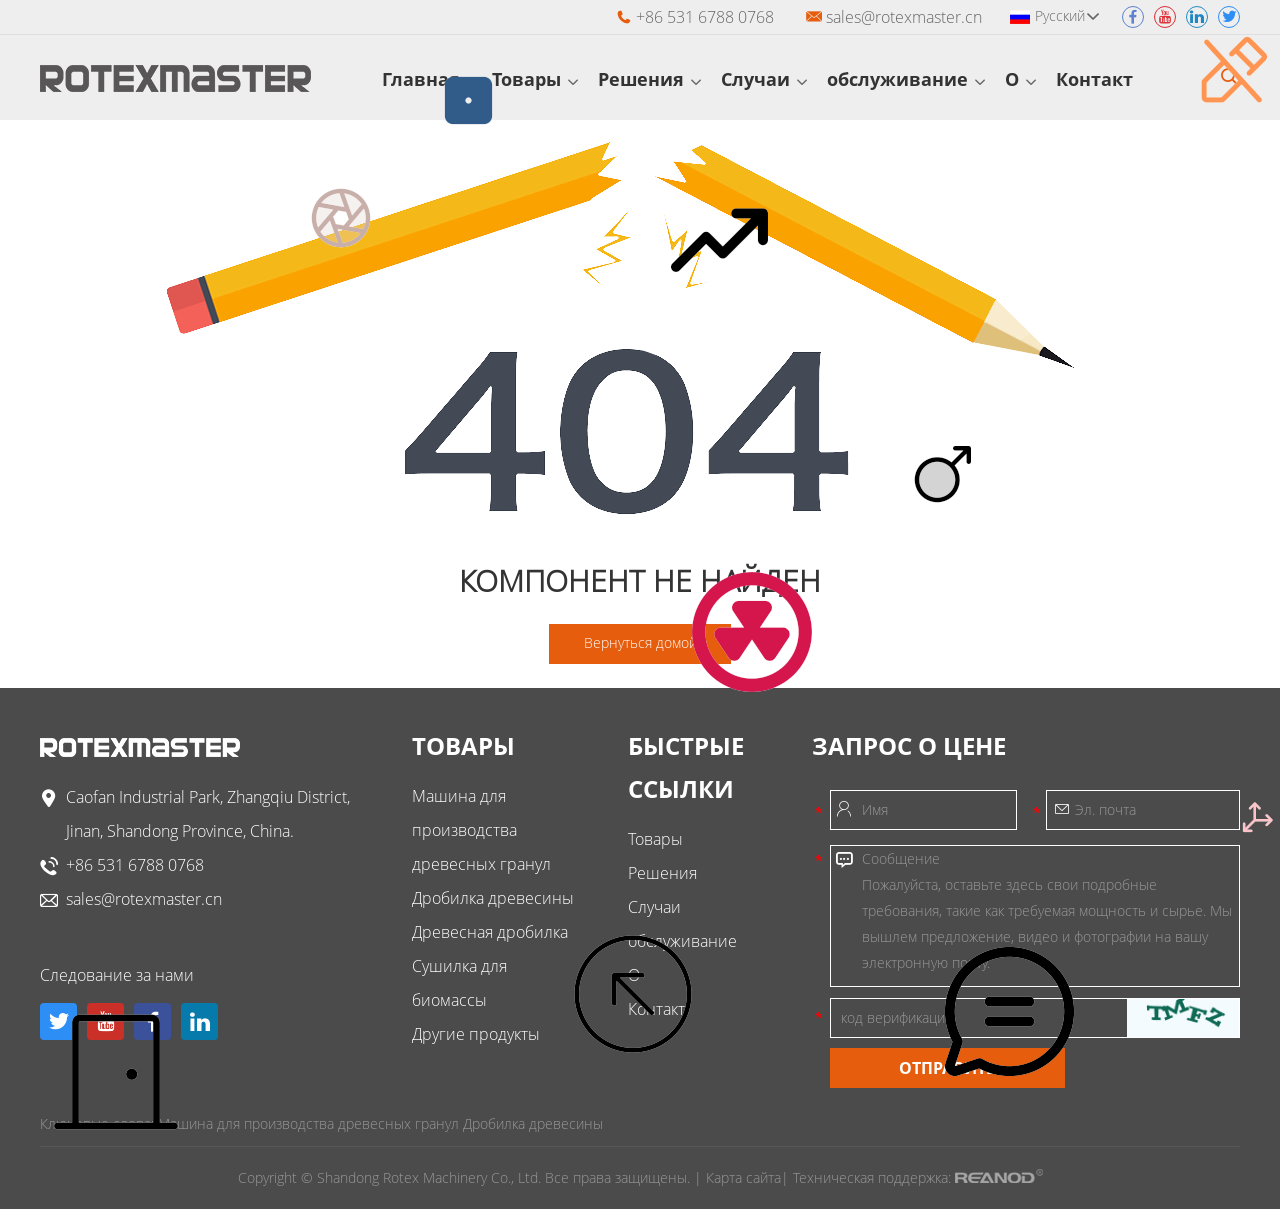  What do you see at coordinates (944, 473) in the screenshot?
I see `indicates male gender selection` at bounding box center [944, 473].